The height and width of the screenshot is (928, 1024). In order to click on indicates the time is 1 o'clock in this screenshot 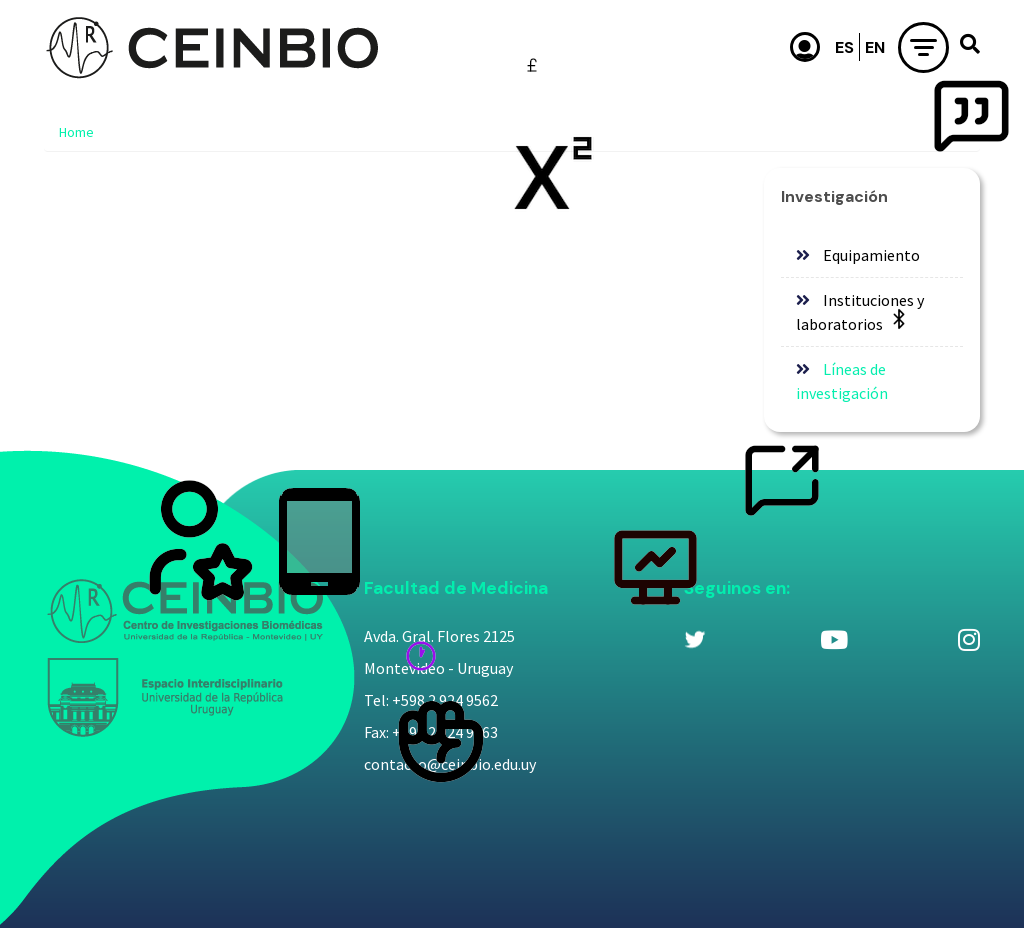, I will do `click(421, 656)`.